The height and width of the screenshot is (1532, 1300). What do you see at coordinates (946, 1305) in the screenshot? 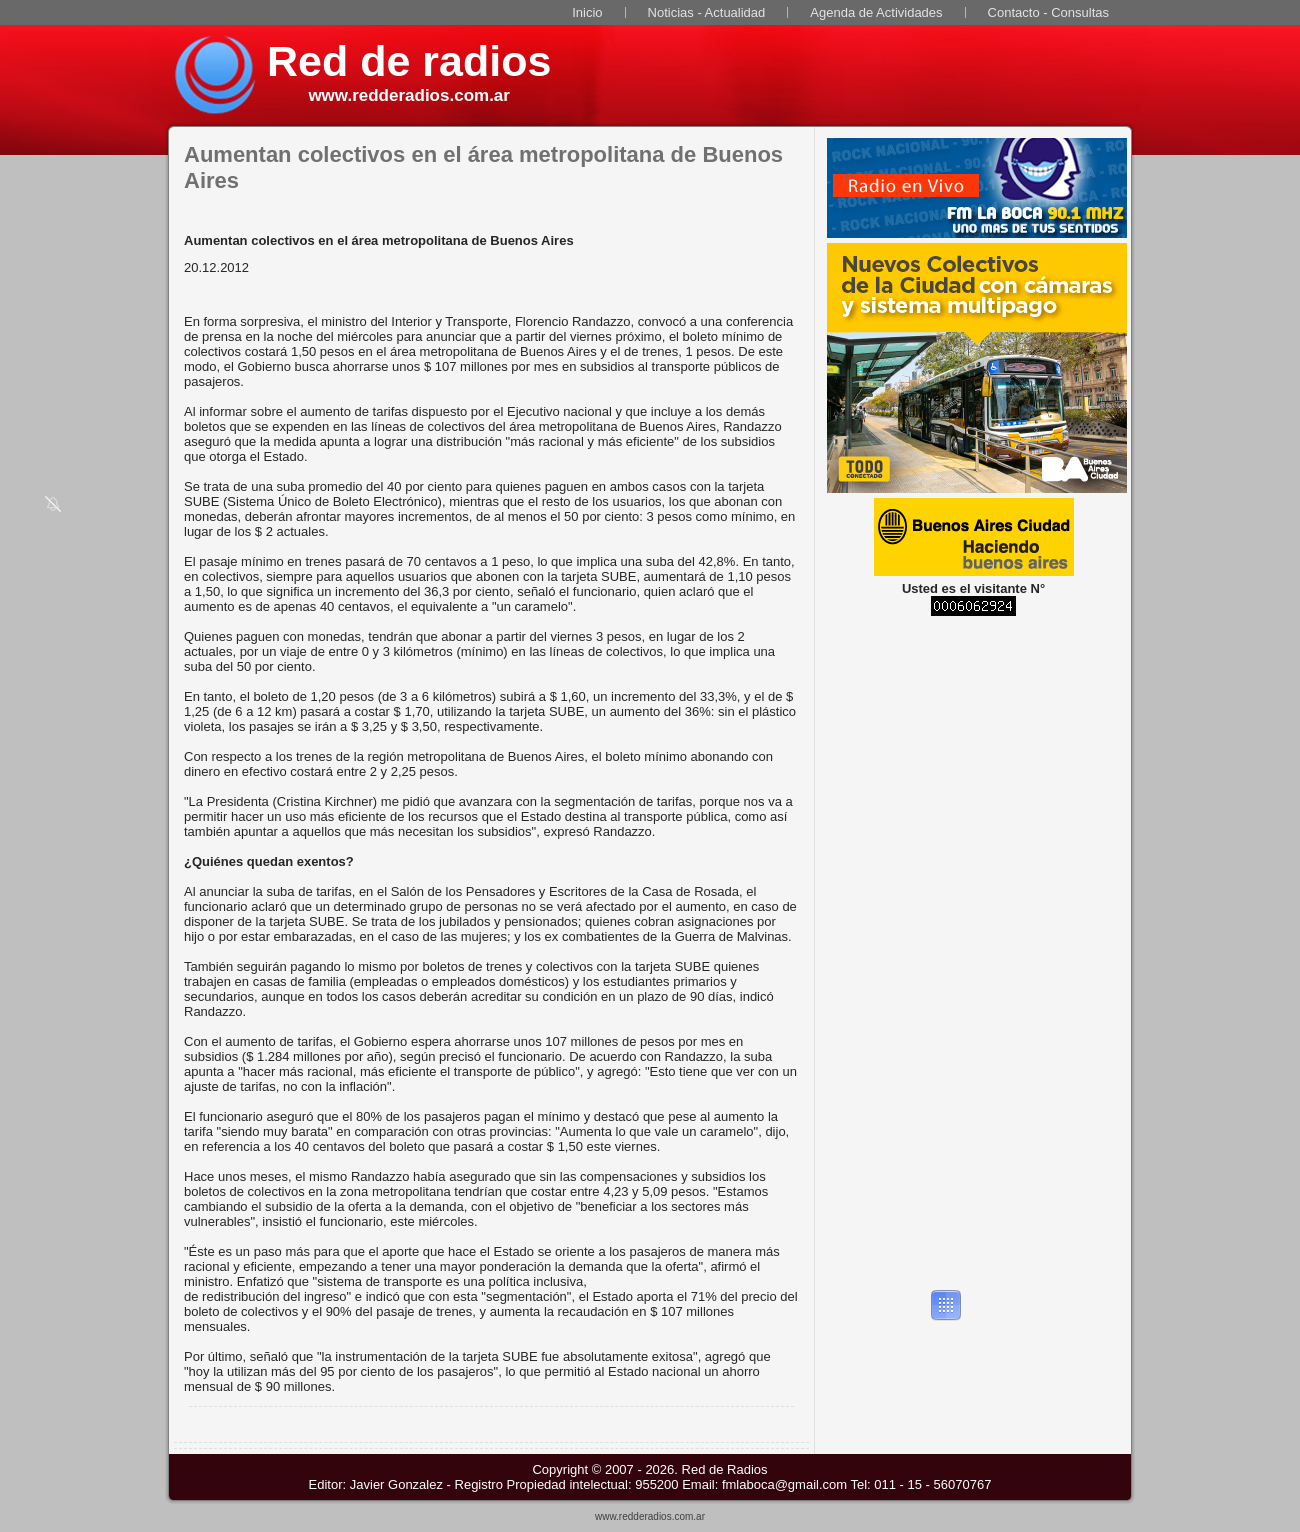
I see `open the app drawer or launcher` at bounding box center [946, 1305].